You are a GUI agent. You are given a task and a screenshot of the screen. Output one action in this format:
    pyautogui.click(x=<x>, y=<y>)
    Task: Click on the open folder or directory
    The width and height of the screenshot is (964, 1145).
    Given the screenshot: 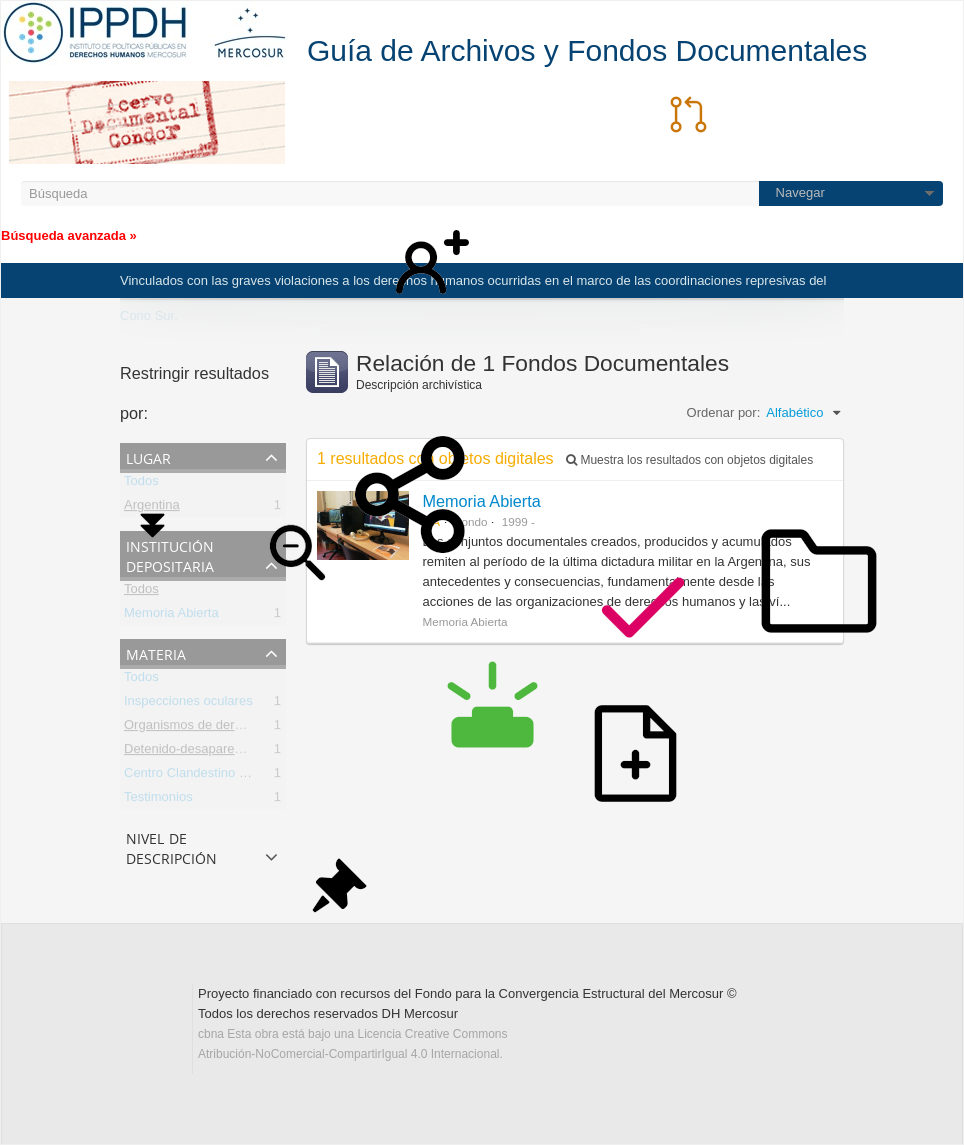 What is the action you would take?
    pyautogui.click(x=819, y=581)
    